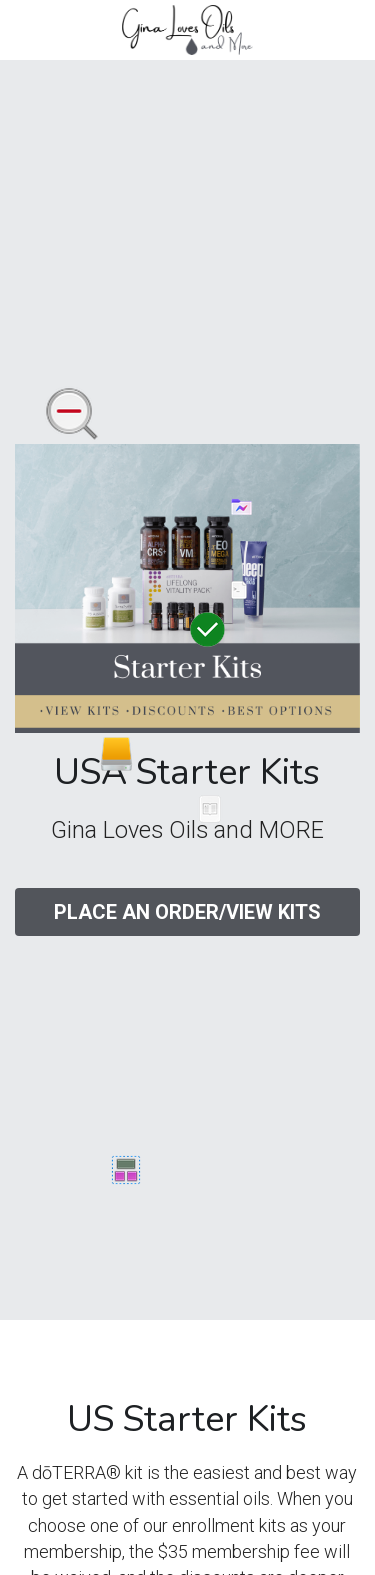  What do you see at coordinates (207, 629) in the screenshot?
I see `indicates a default or selected item` at bounding box center [207, 629].